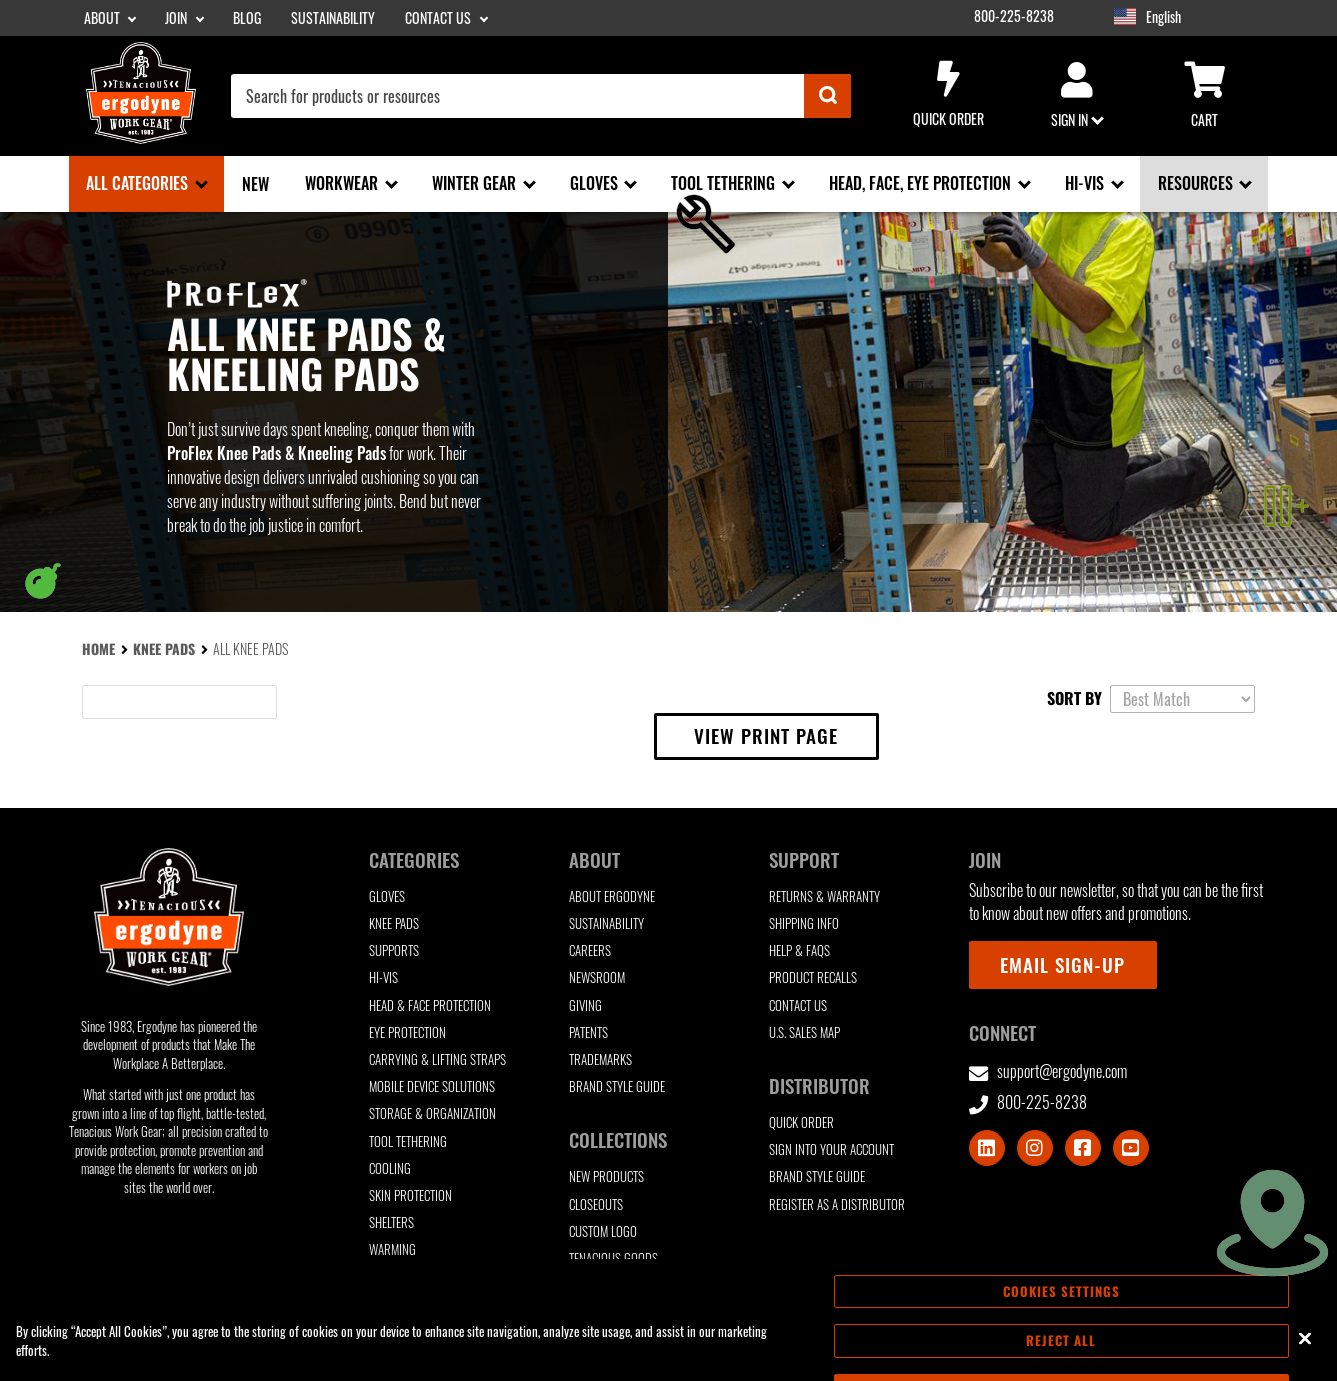 The width and height of the screenshot is (1337, 1381). Describe the element at coordinates (1283, 506) in the screenshot. I see `add a new column to the right` at that location.